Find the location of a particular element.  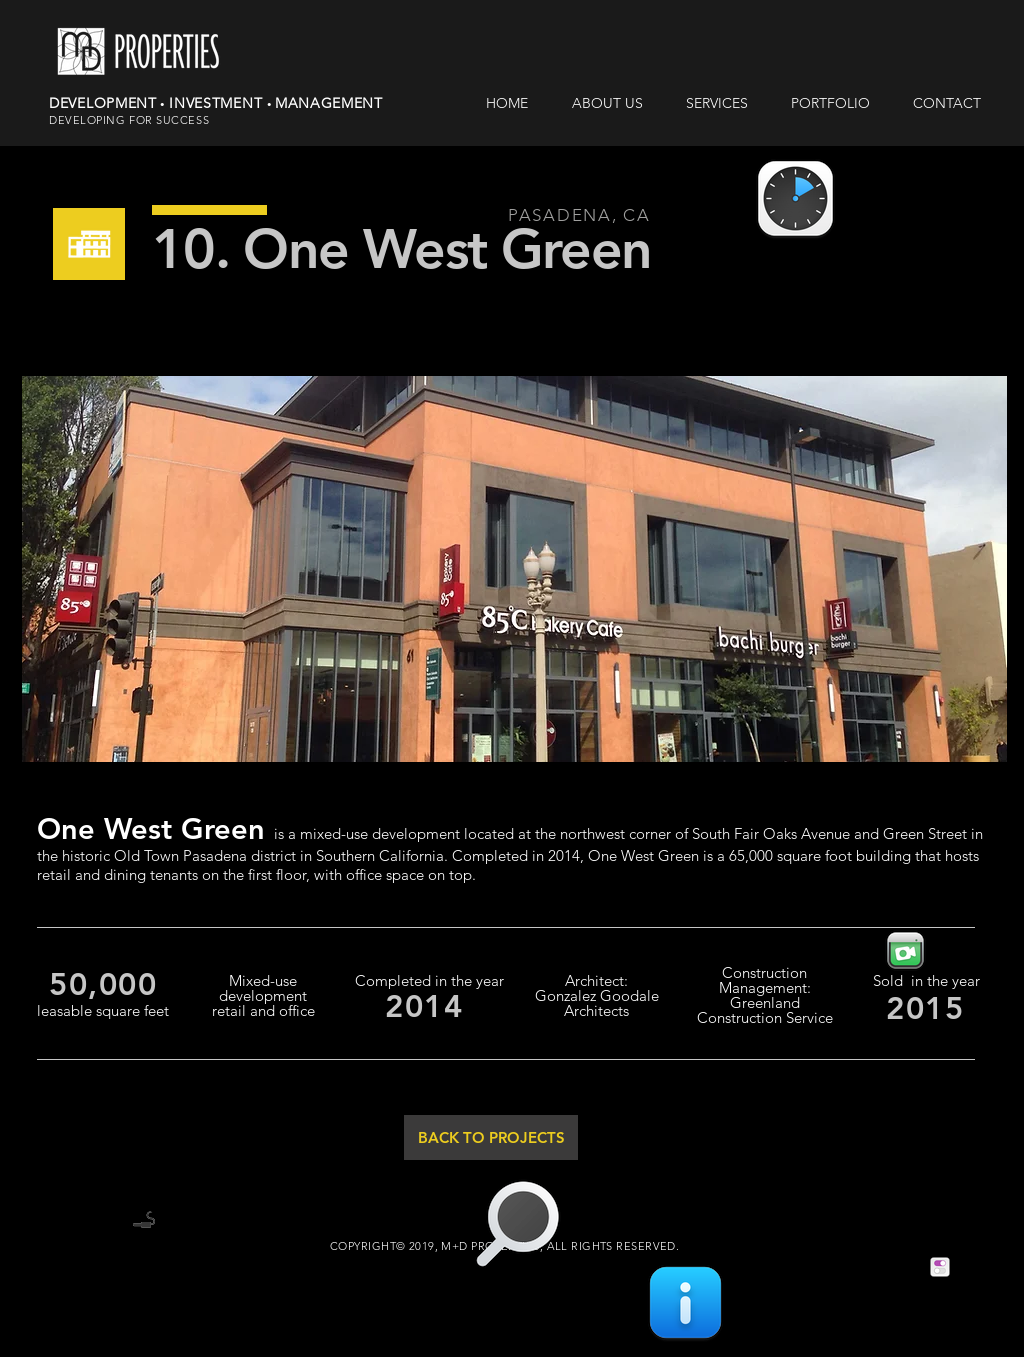

open safe eyes app for screen break reminders is located at coordinates (795, 198).